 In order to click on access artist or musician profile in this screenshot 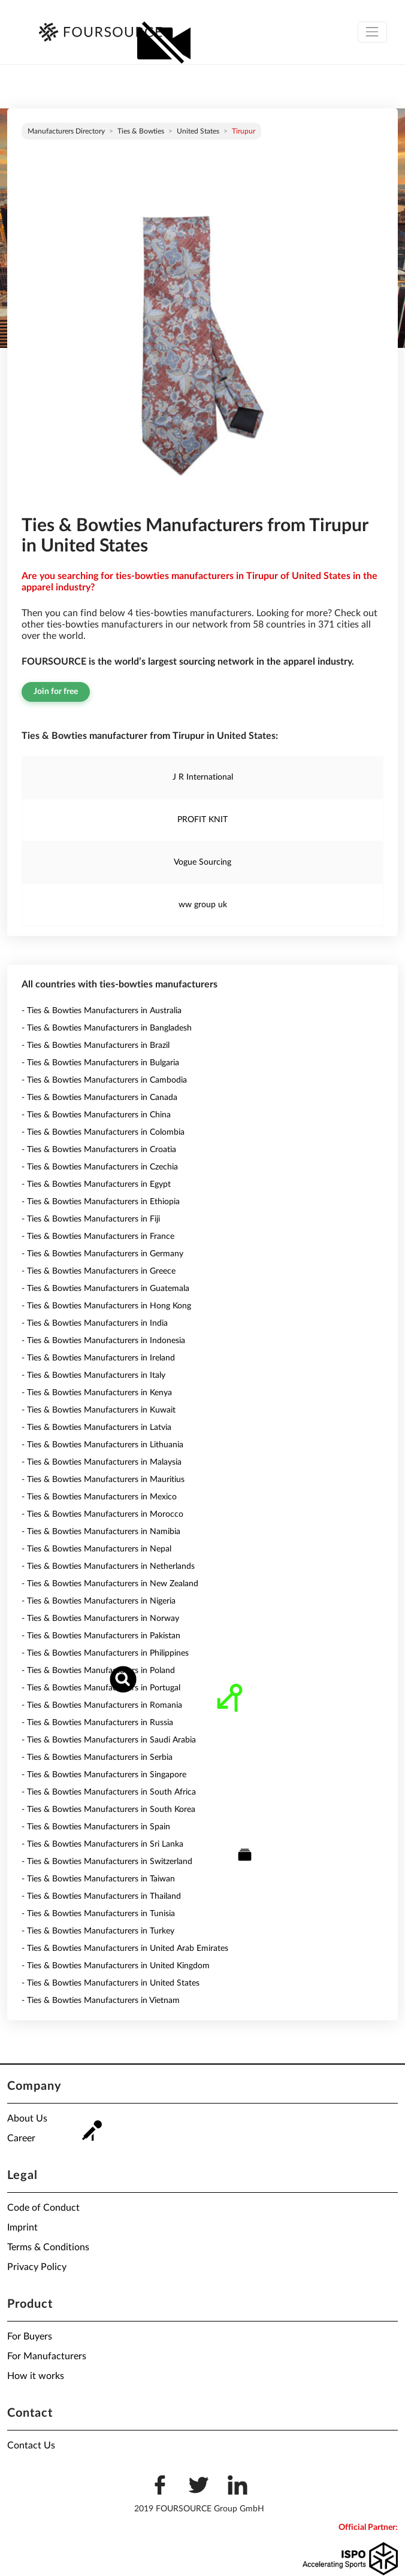, I will do `click(92, 2130)`.